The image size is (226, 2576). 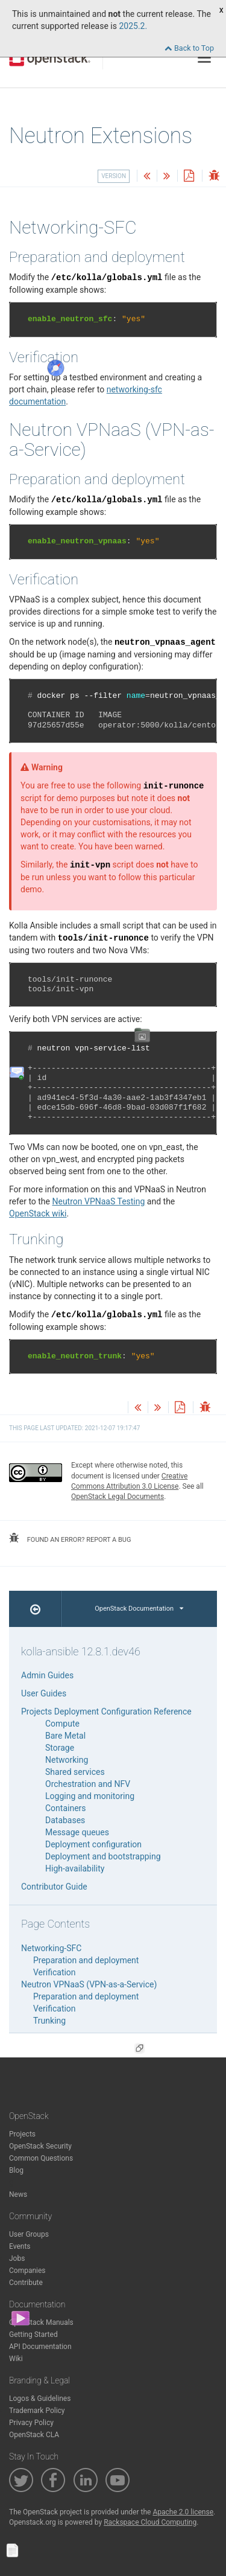 What do you see at coordinates (55, 368) in the screenshot?
I see `open the epiphany web browser` at bounding box center [55, 368].